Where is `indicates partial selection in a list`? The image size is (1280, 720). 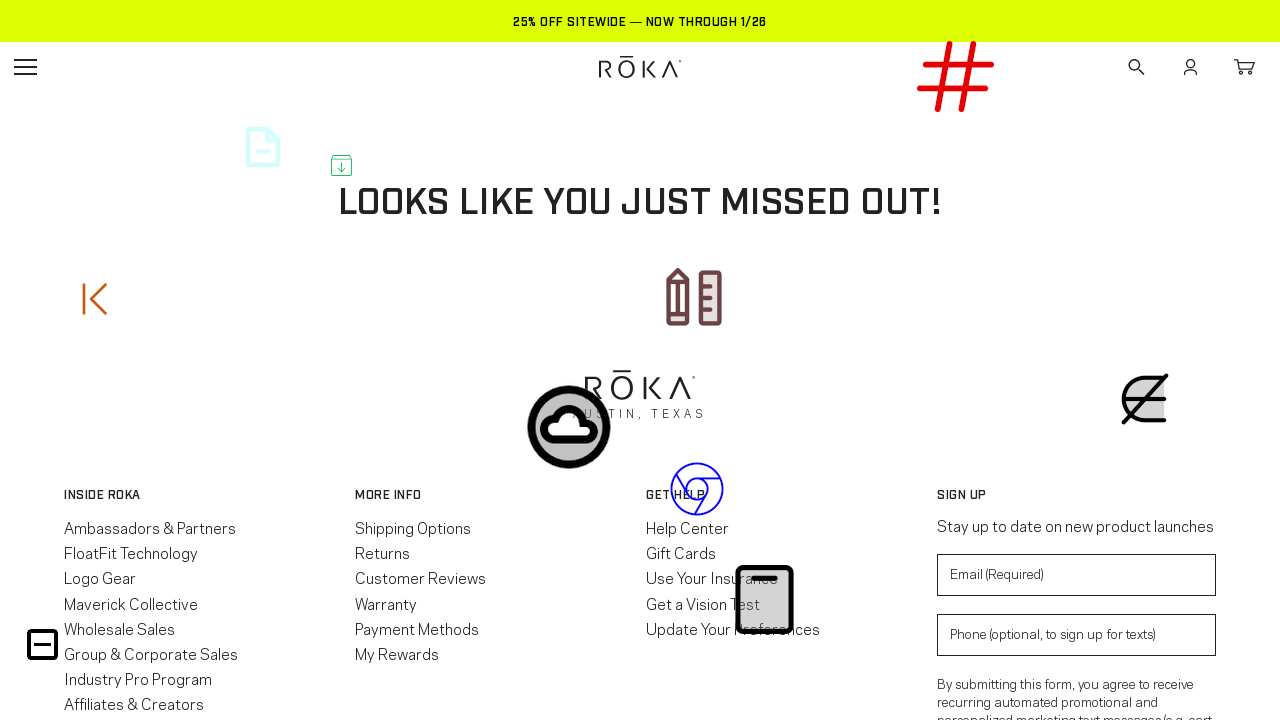 indicates partial selection in a list is located at coordinates (42, 644).